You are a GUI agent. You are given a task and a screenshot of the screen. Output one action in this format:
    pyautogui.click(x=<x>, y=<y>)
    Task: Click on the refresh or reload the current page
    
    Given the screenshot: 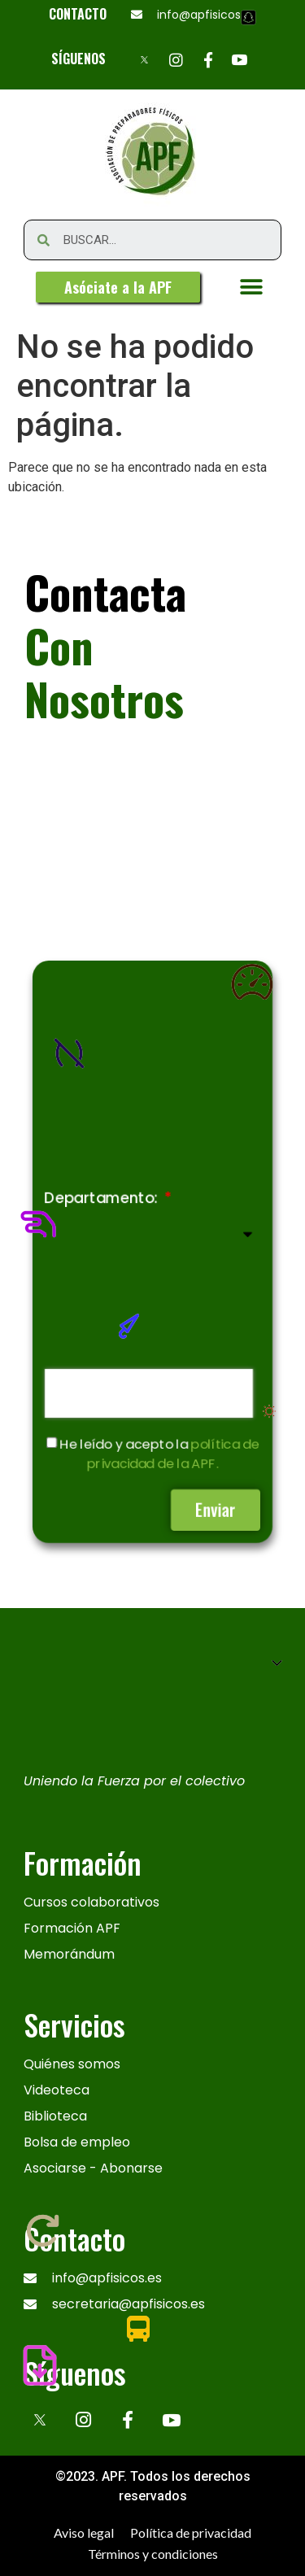 What is the action you would take?
    pyautogui.click(x=42, y=2230)
    